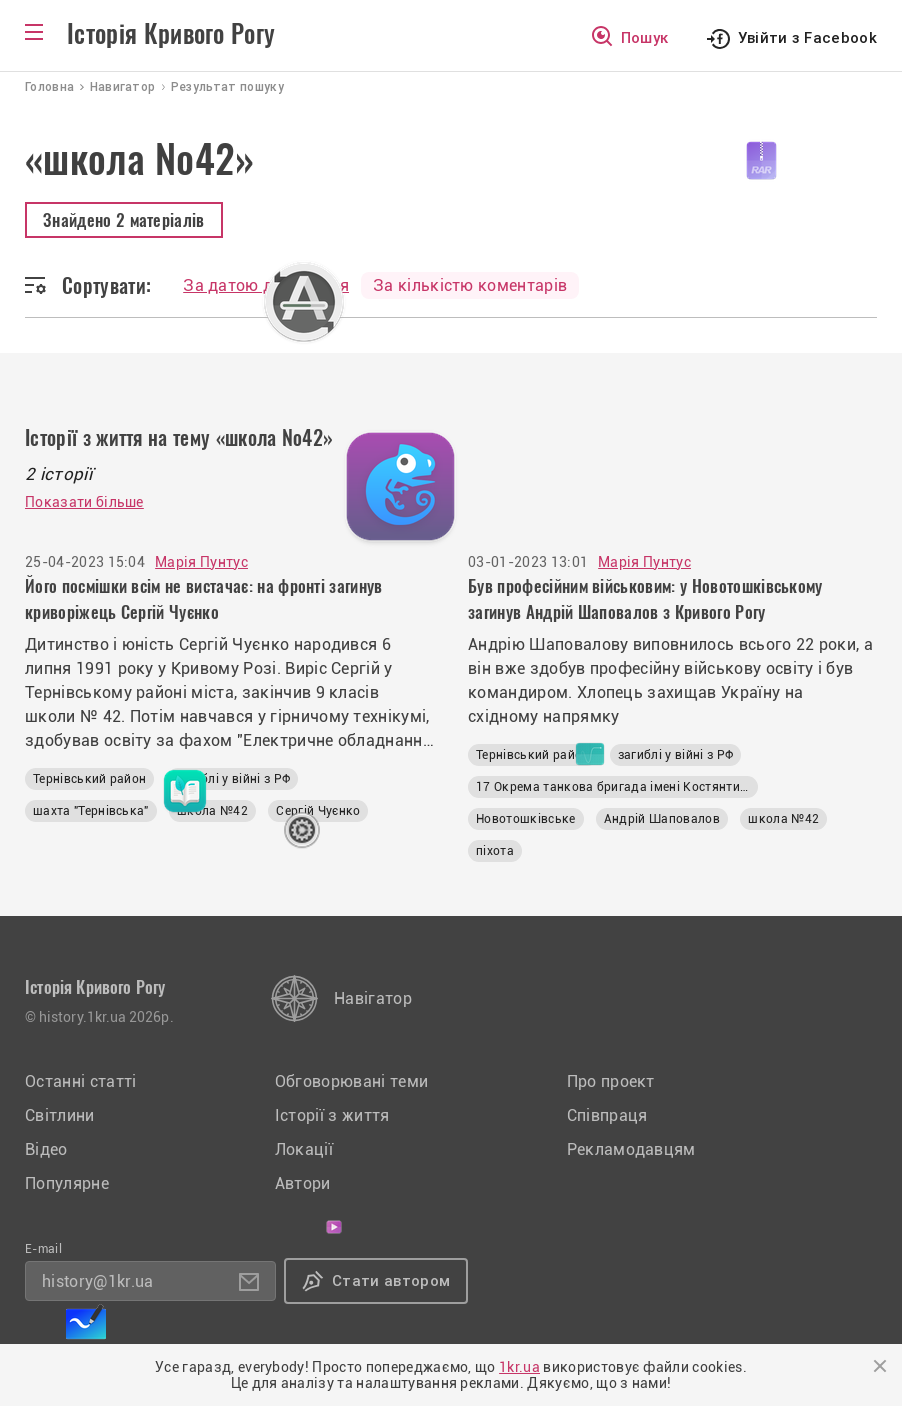 This screenshot has width=902, height=1406. What do you see at coordinates (761, 160) in the screenshot?
I see `a compressed RAR archive file` at bounding box center [761, 160].